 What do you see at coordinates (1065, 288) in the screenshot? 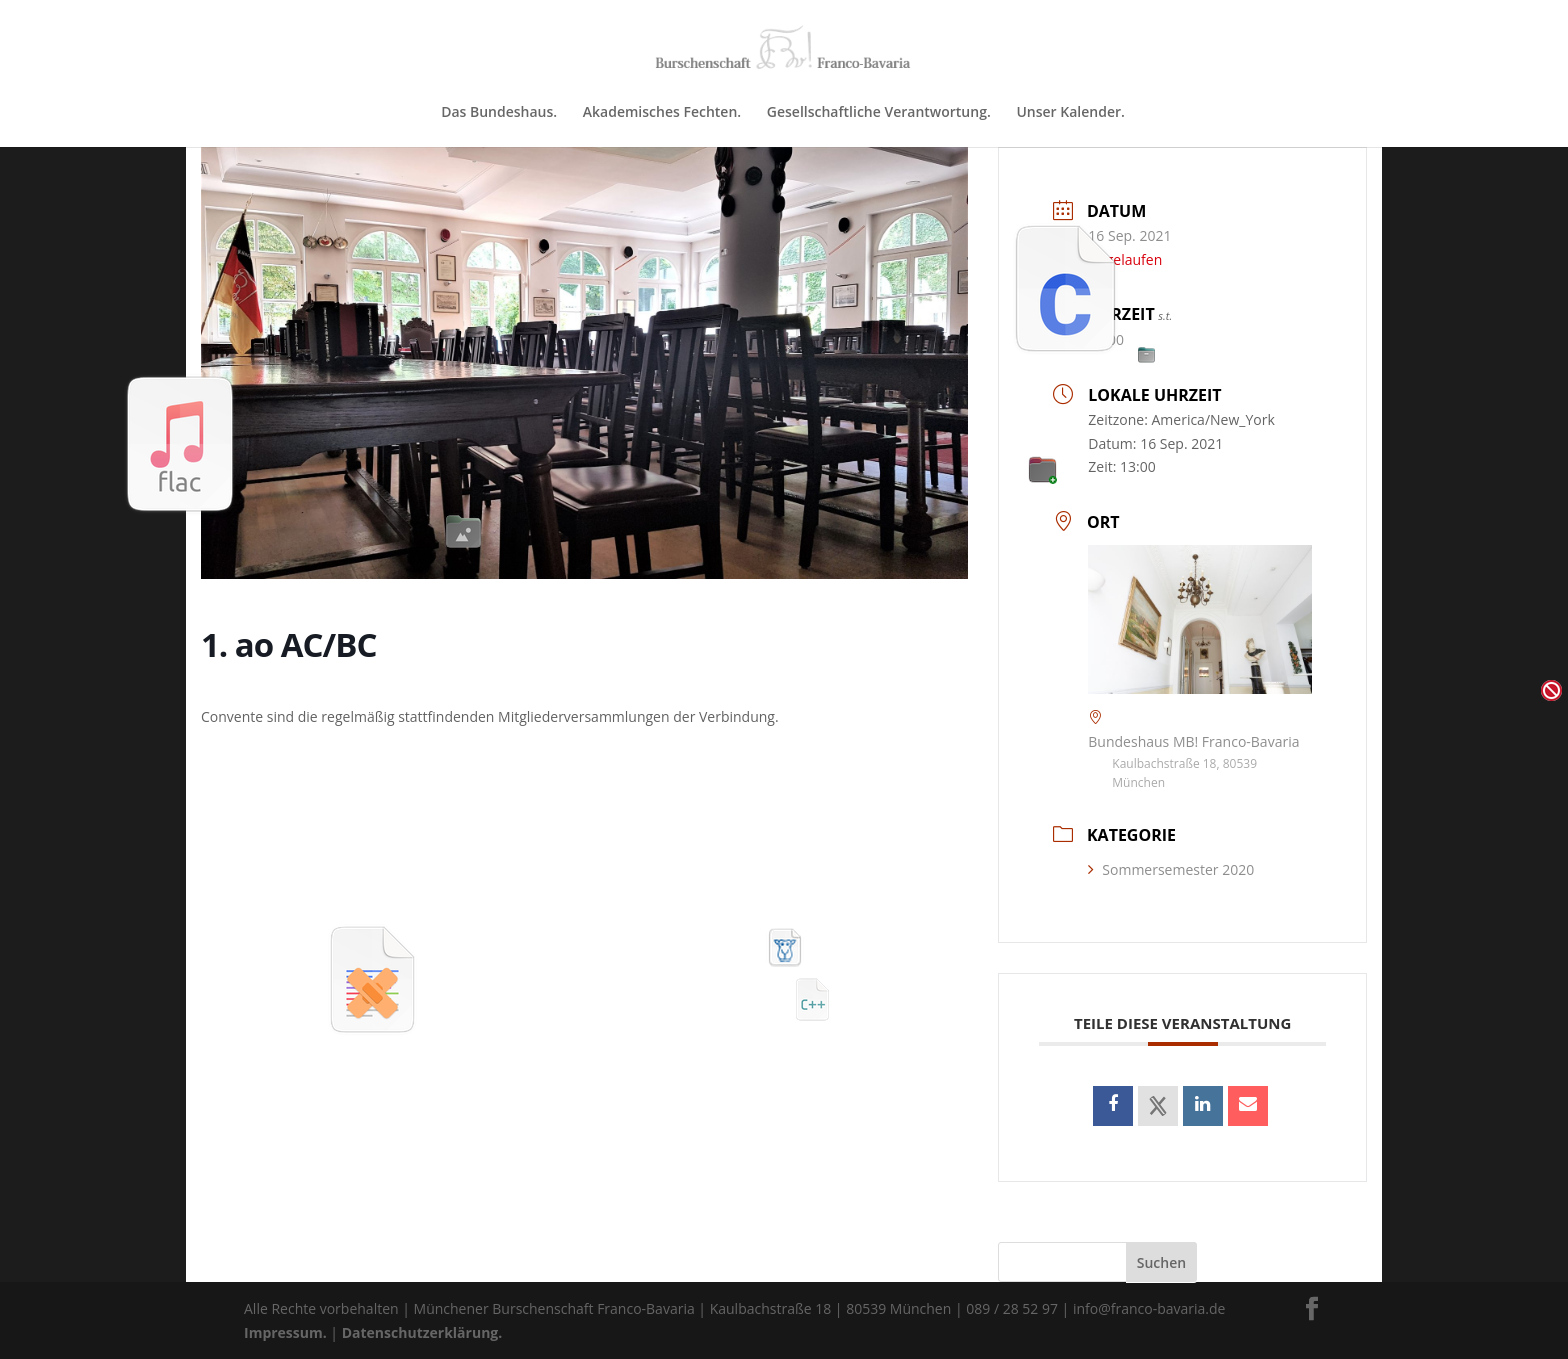
I see `a C programming language source file` at bounding box center [1065, 288].